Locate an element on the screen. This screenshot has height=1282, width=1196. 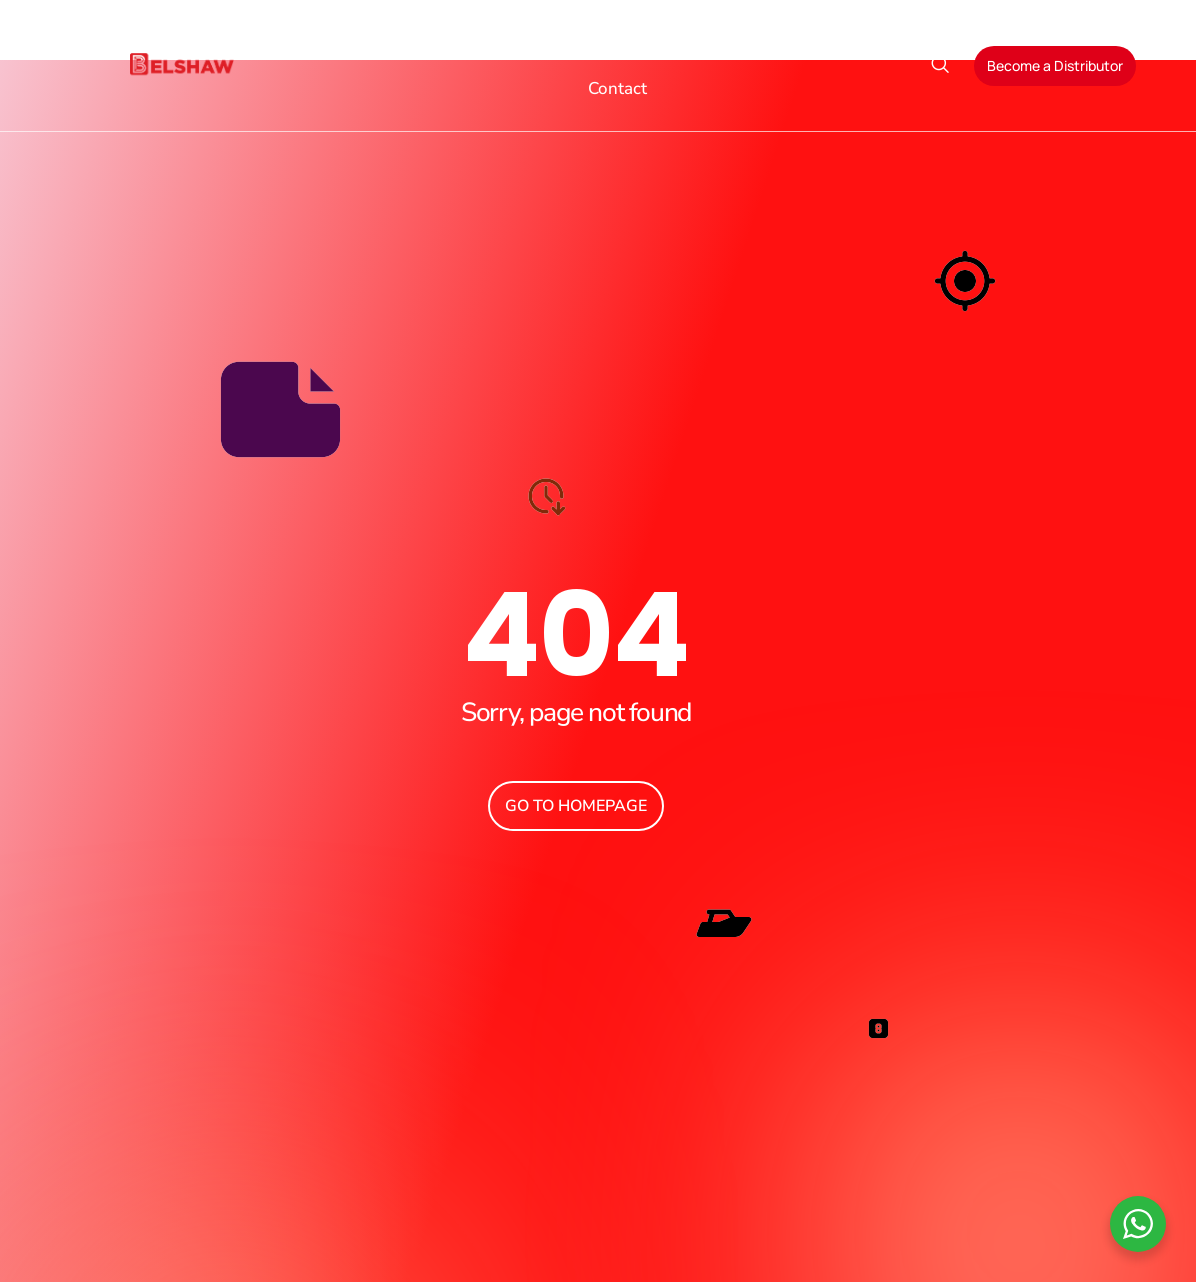
center map on your current location is located at coordinates (965, 281).